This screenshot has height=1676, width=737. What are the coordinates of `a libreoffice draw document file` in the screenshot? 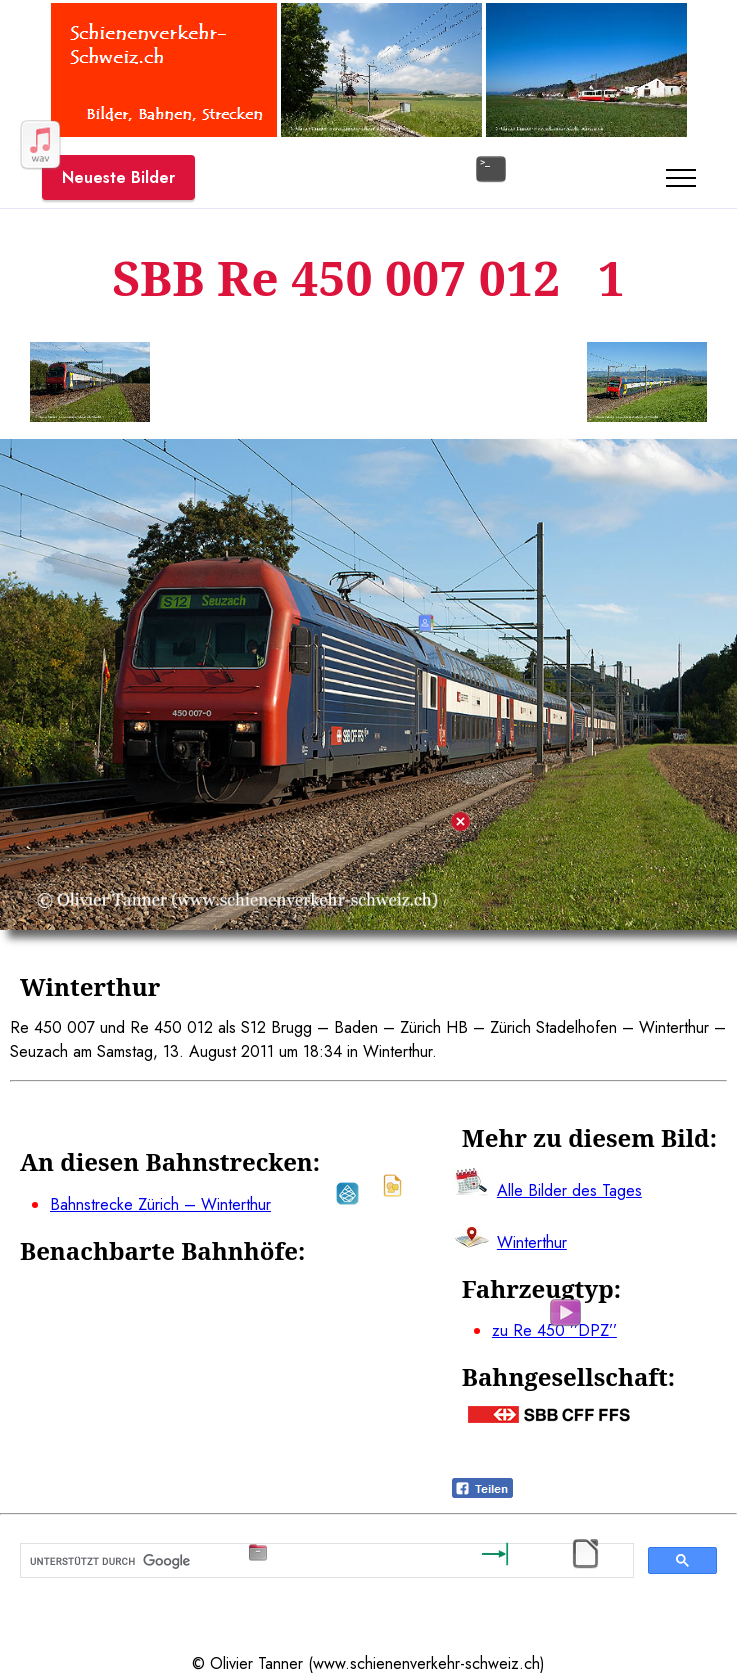 It's located at (392, 1185).